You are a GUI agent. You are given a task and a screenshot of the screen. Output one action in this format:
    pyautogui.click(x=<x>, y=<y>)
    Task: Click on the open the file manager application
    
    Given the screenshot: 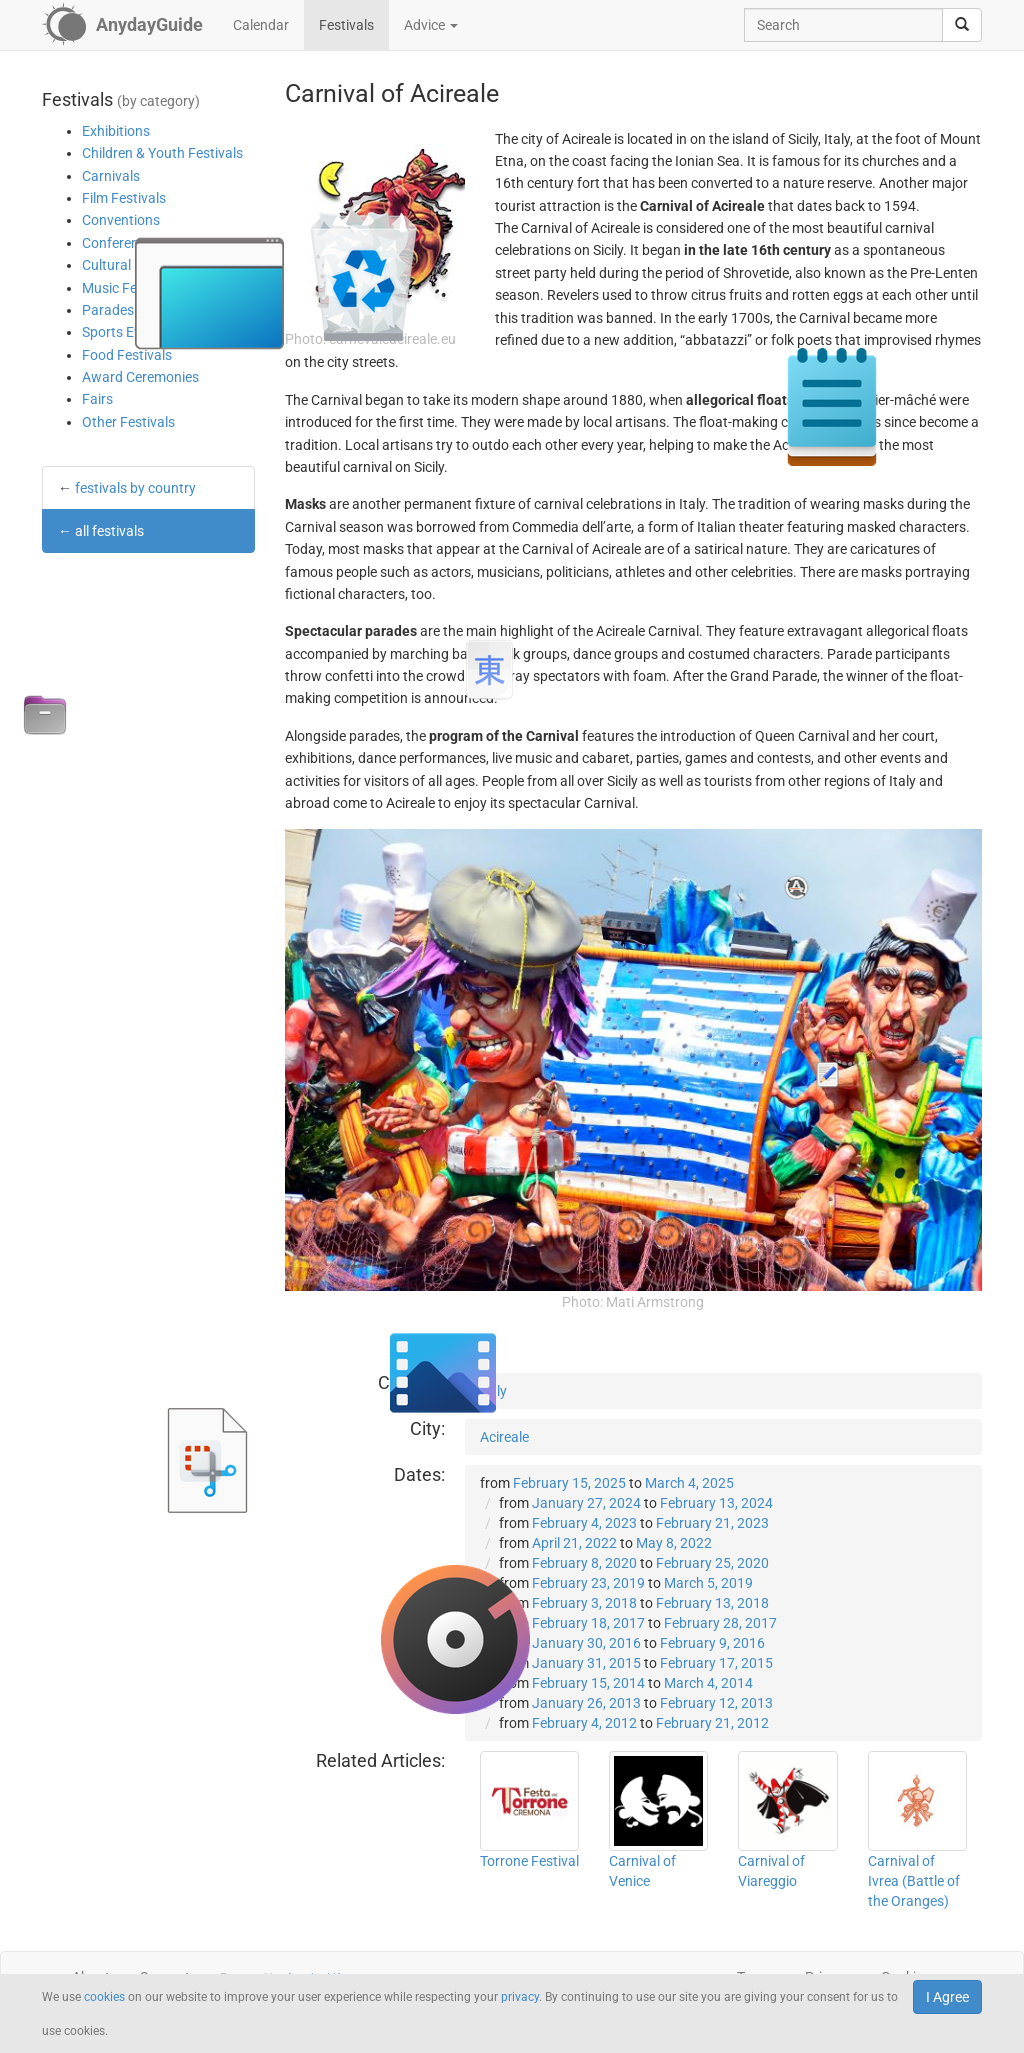 What is the action you would take?
    pyautogui.click(x=45, y=715)
    